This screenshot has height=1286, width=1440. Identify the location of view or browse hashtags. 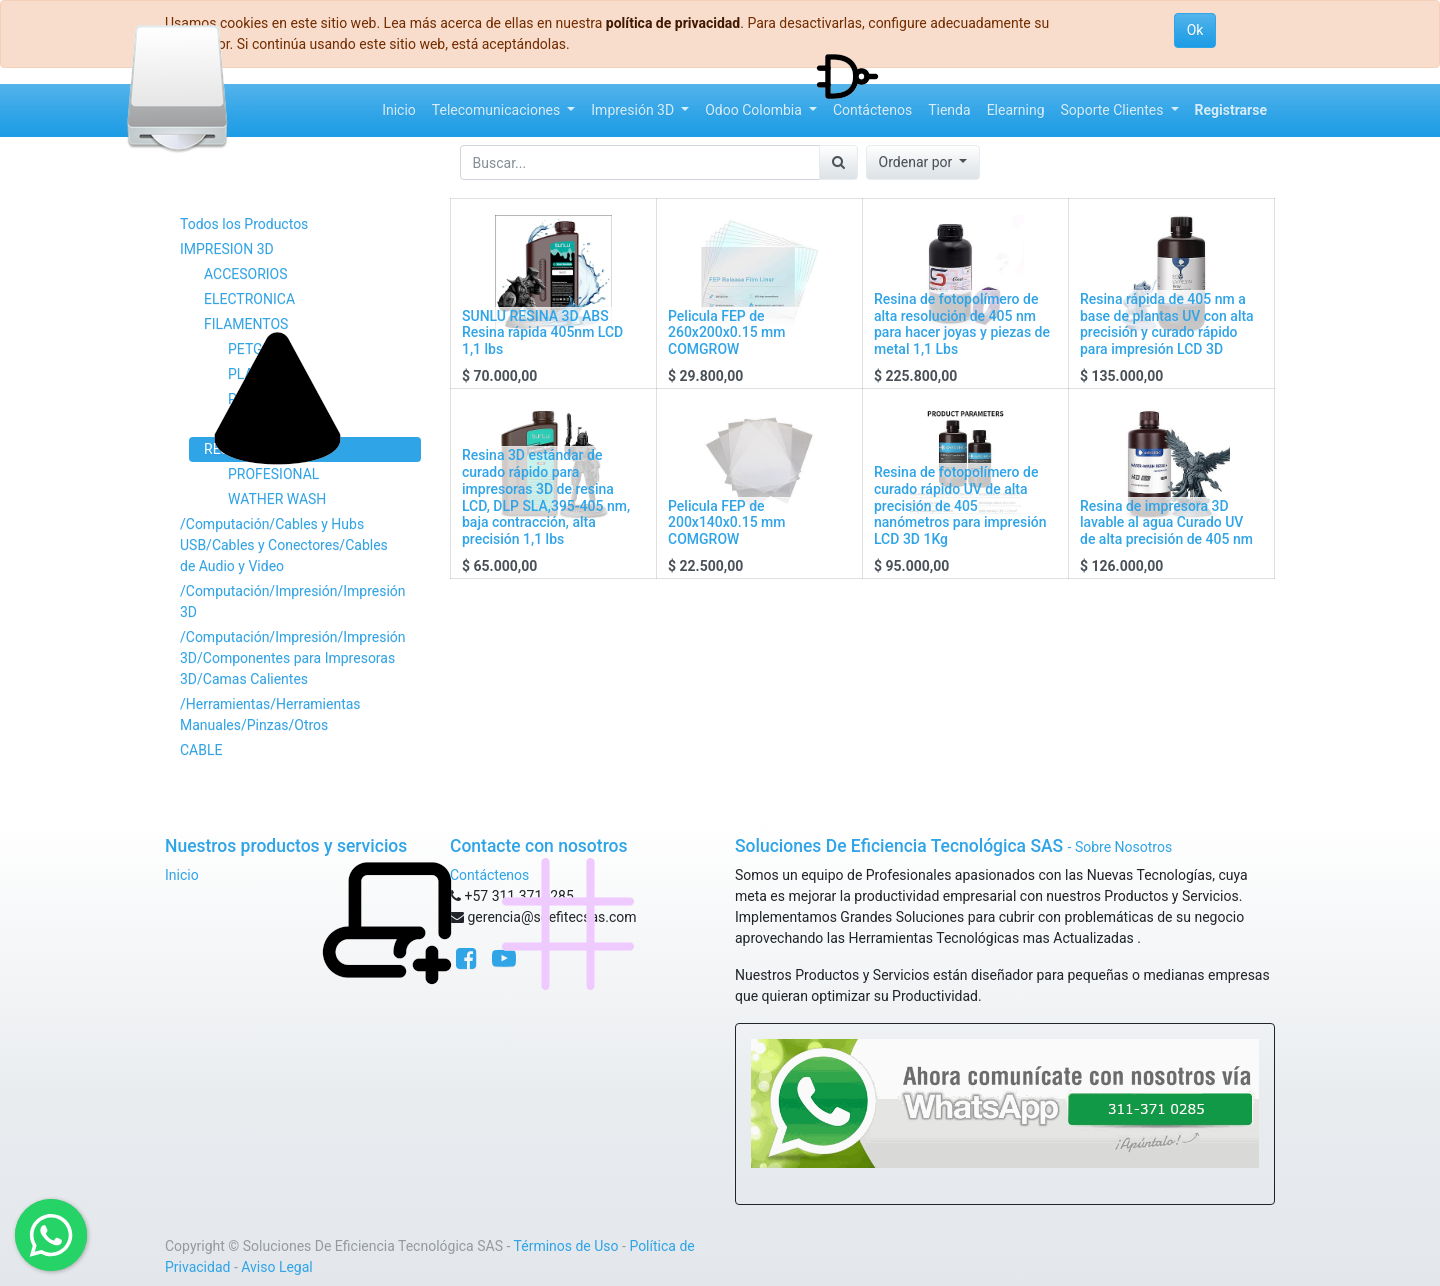
(568, 924).